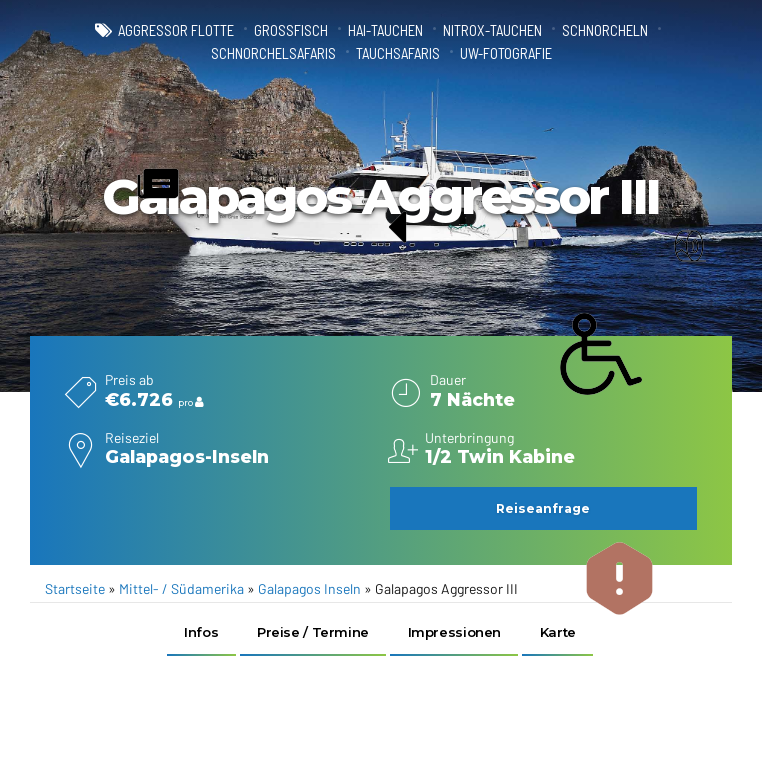  What do you see at coordinates (689, 246) in the screenshot?
I see `view tire information or status` at bounding box center [689, 246].